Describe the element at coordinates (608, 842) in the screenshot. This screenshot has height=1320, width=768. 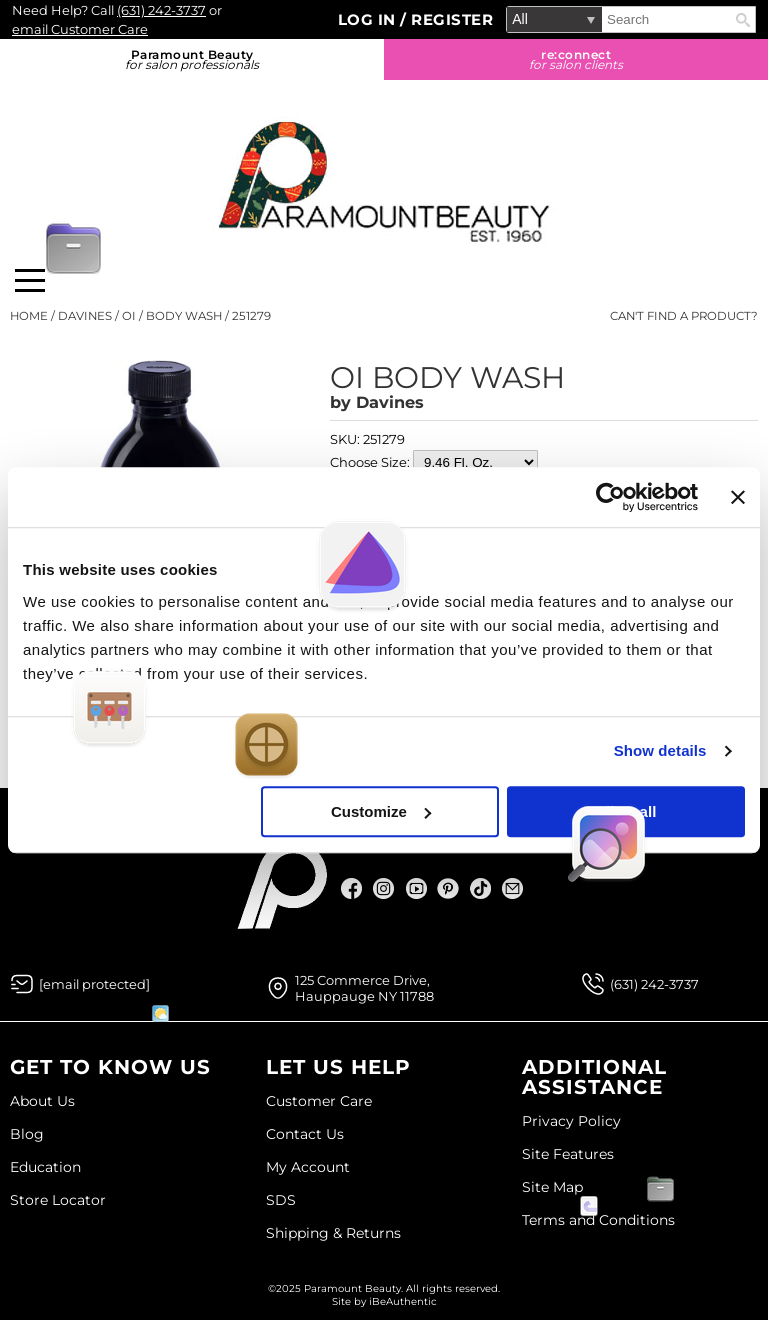
I see `open gnome loupe image viewer` at that location.